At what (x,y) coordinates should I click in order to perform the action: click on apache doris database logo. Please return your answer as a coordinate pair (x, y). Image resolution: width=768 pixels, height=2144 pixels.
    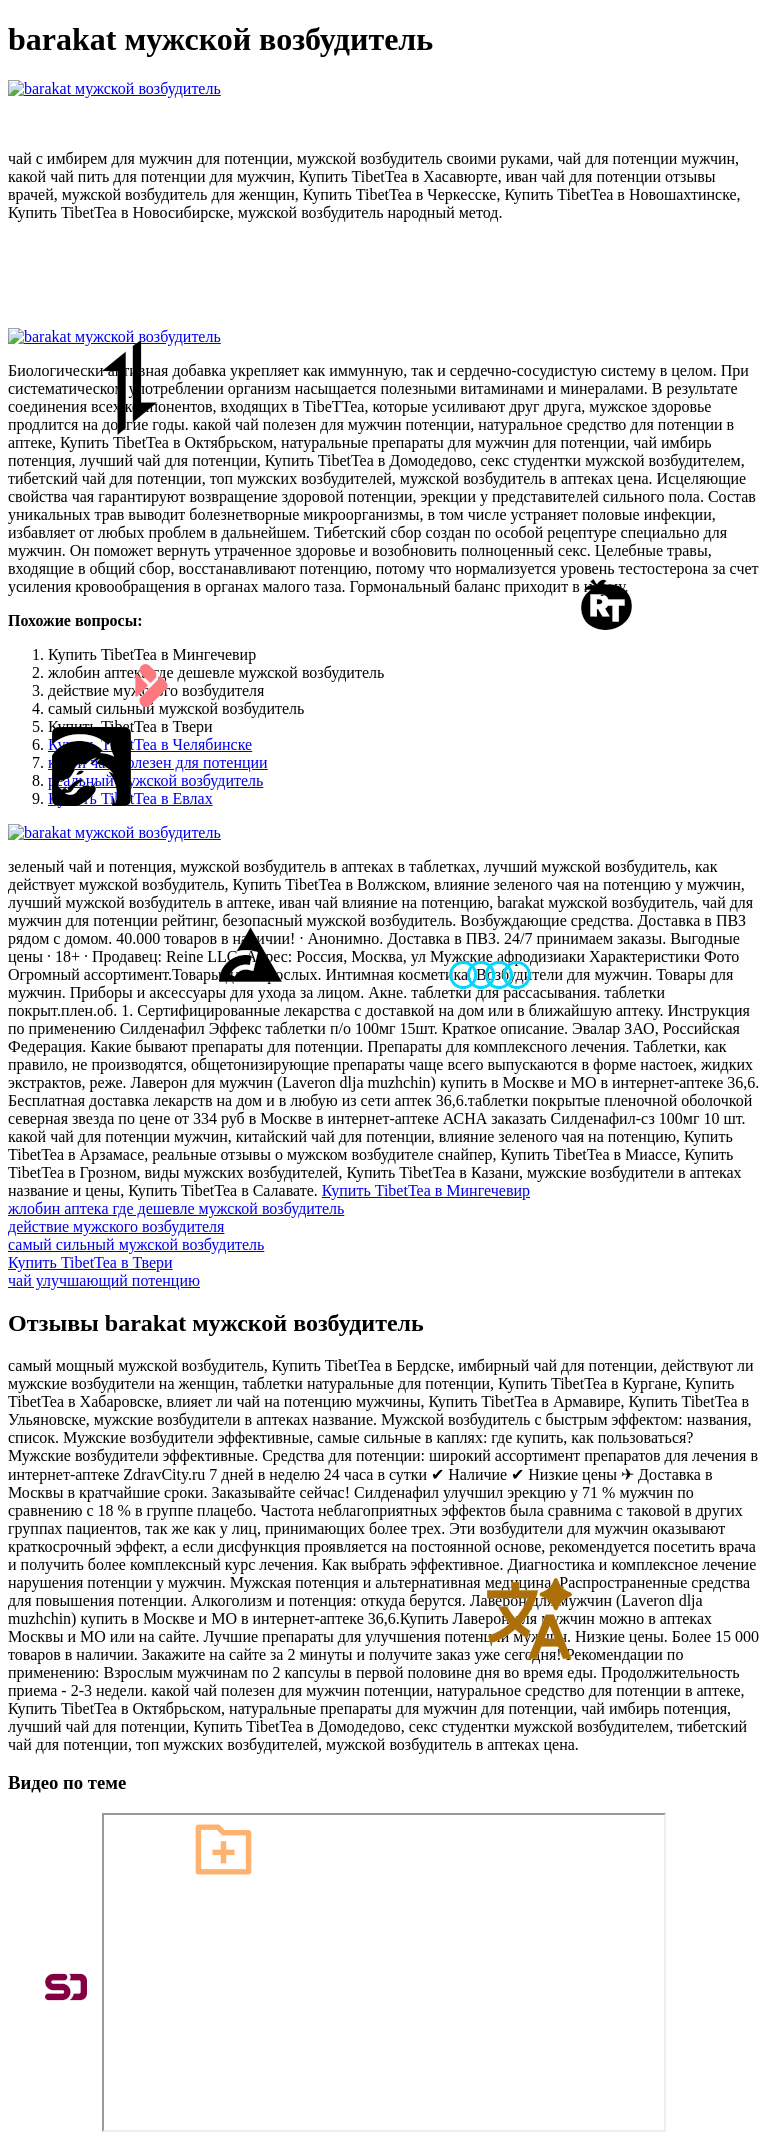
    Looking at the image, I should click on (151, 685).